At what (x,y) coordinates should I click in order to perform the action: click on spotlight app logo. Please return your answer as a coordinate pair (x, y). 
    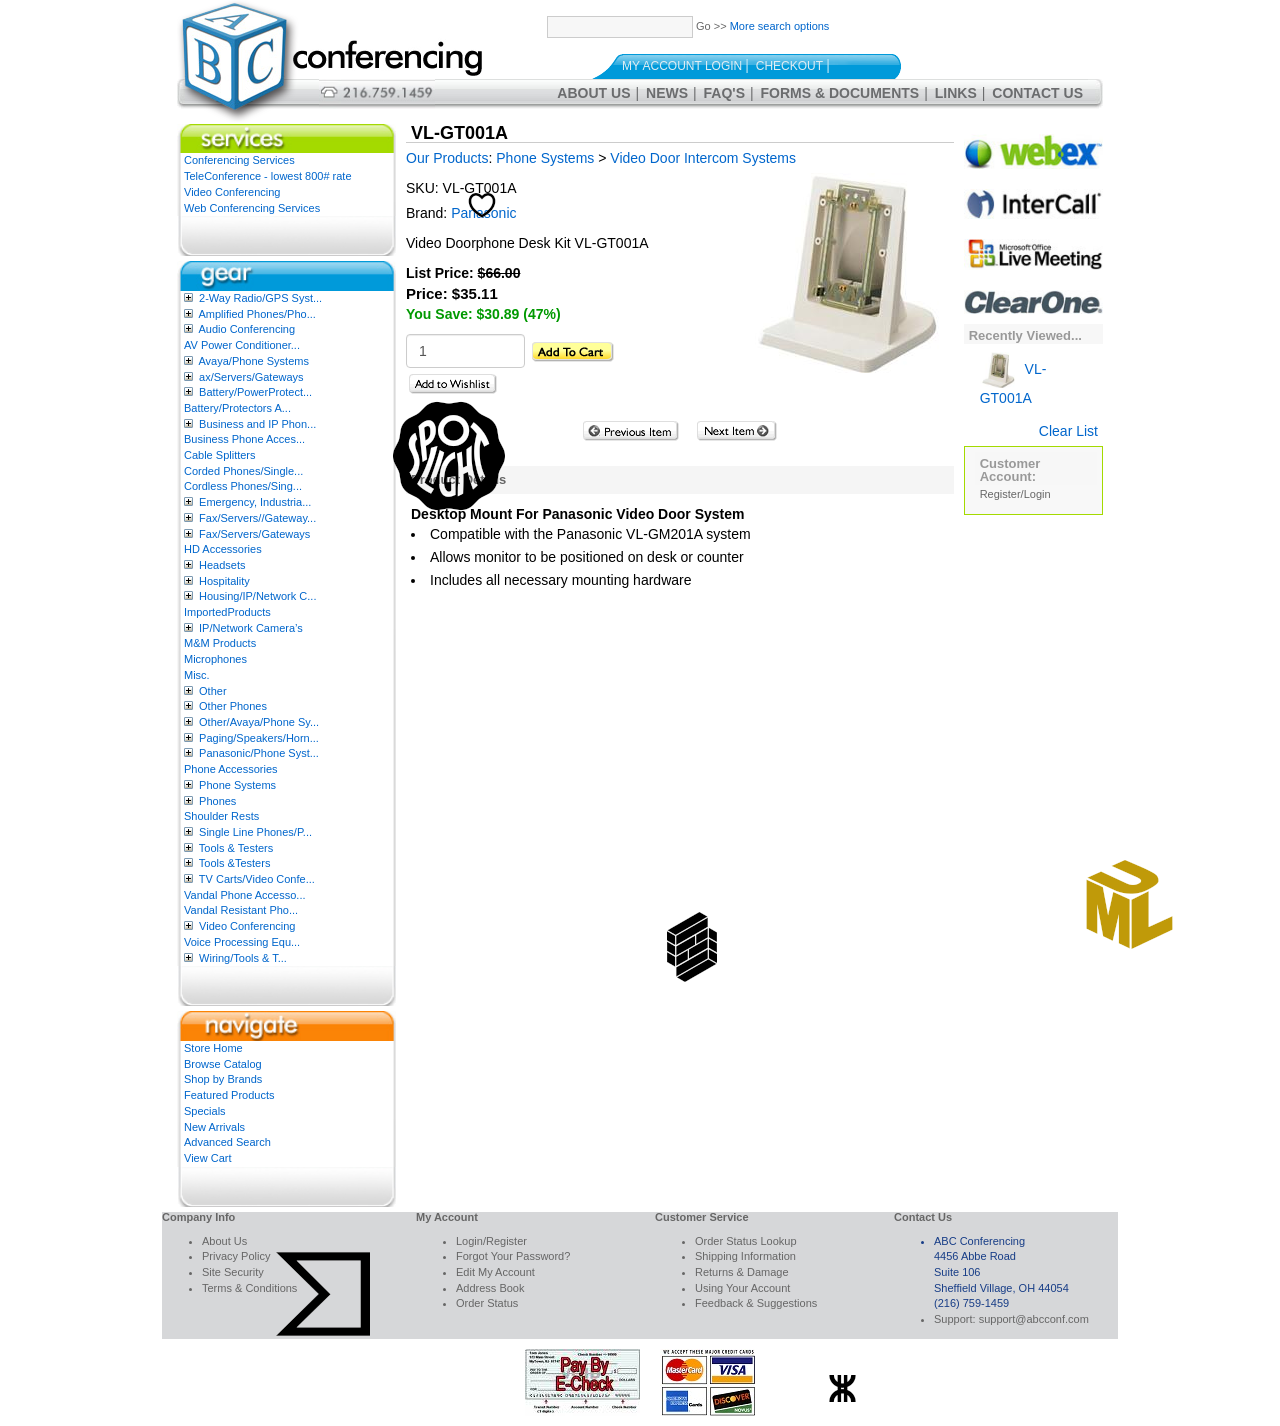
    Looking at the image, I should click on (449, 456).